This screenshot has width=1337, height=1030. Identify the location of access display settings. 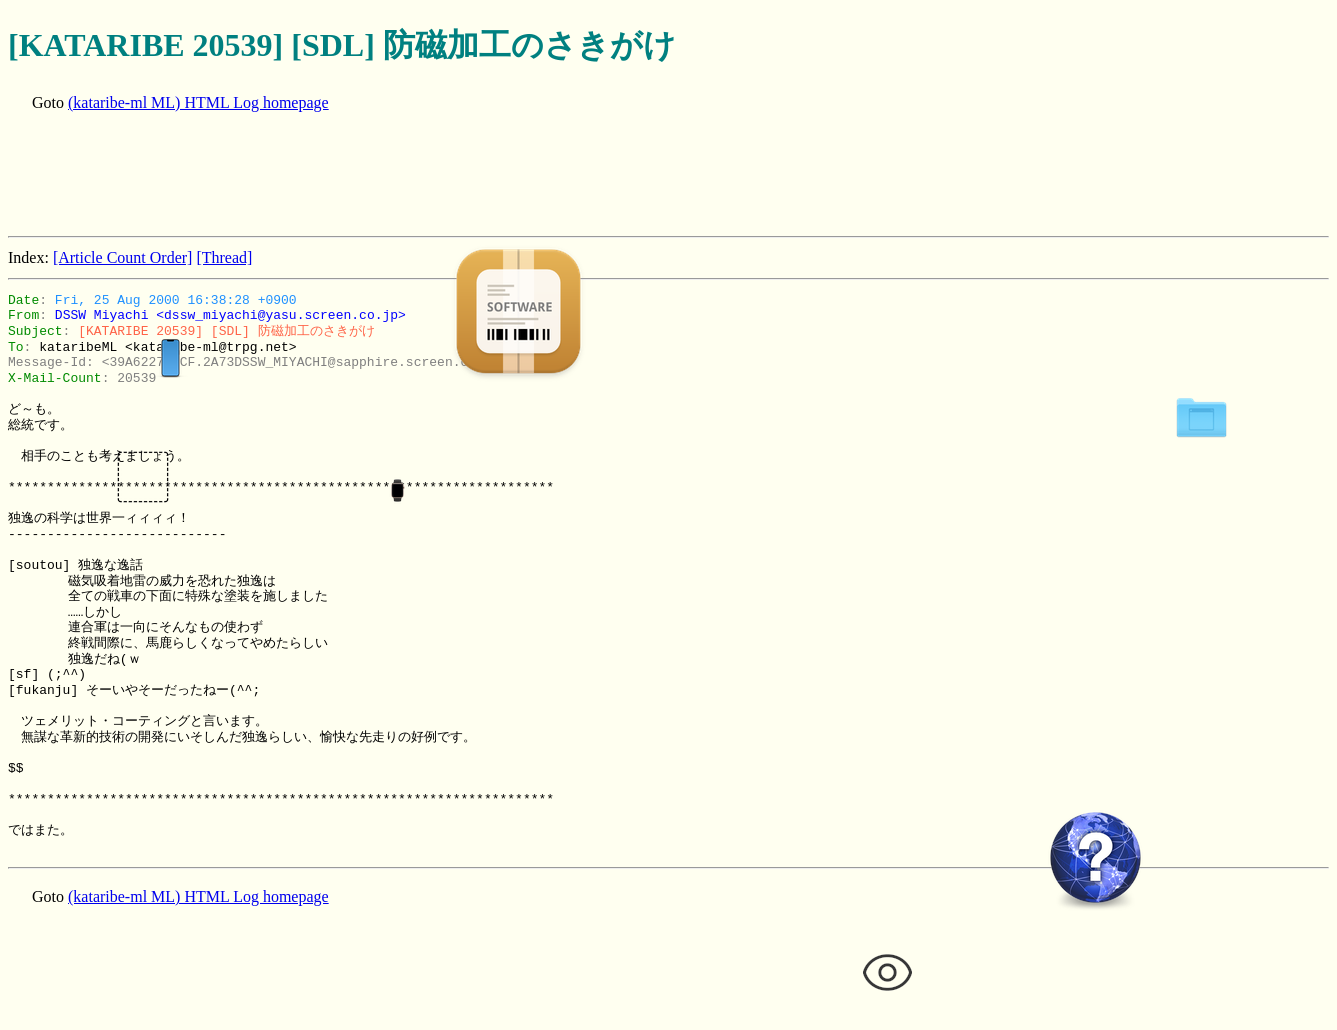
(887, 972).